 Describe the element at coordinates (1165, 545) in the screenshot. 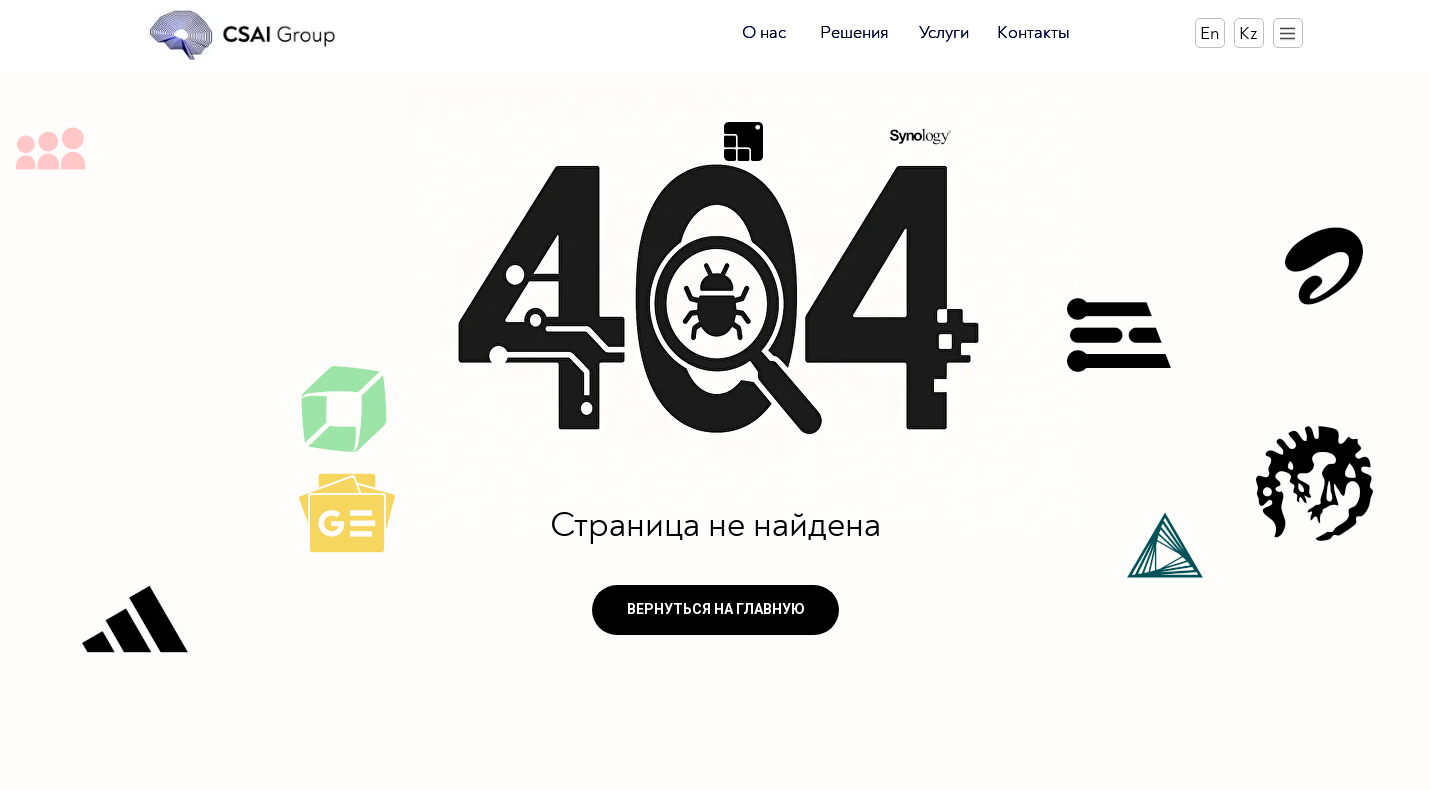

I see `open KNIME analytics platform` at that location.